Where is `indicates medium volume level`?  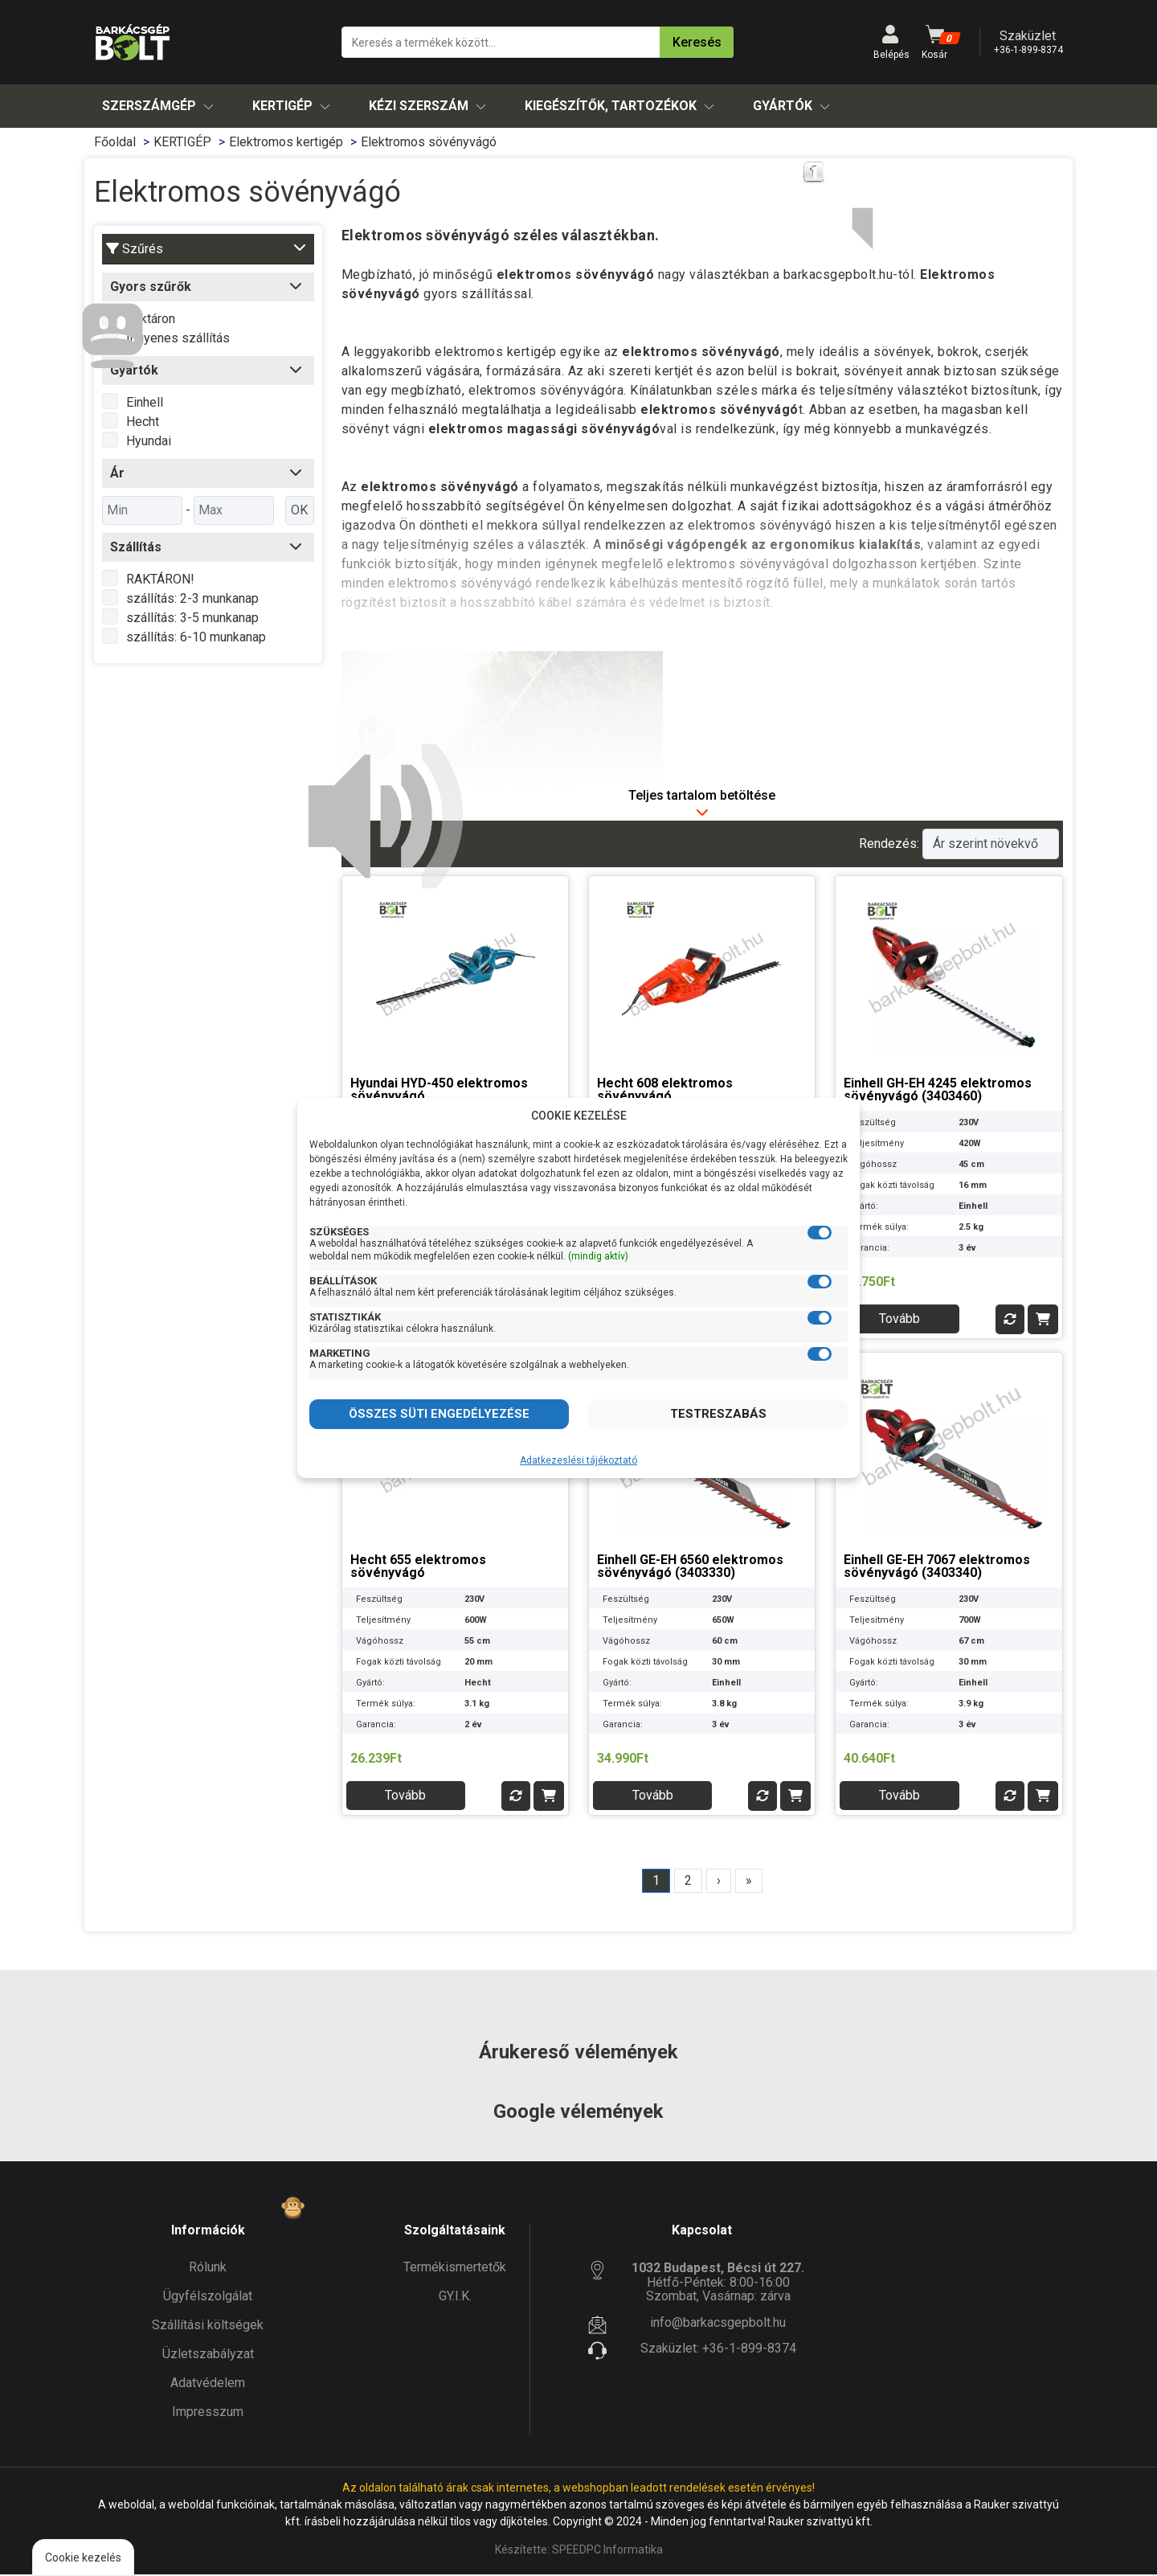 indicates medium volume level is located at coordinates (390, 816).